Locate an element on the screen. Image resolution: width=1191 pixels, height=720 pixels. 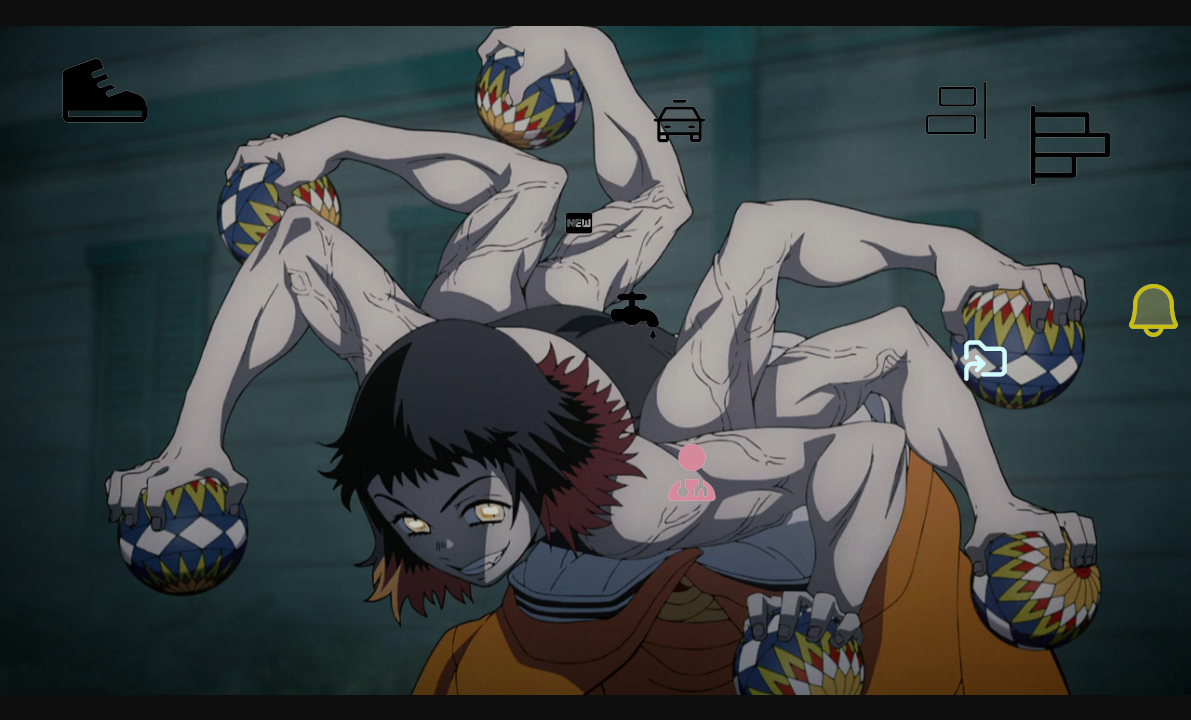
access water or plumbing settings is located at coordinates (635, 312).